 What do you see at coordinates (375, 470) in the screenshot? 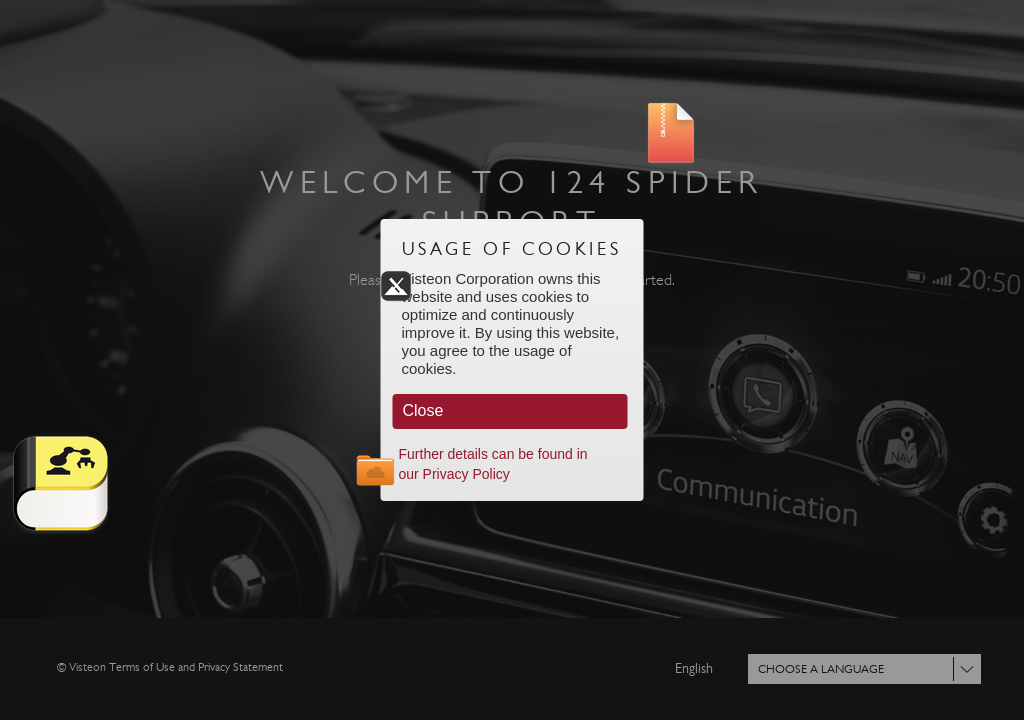
I see `access cloud-synced files and folders` at bounding box center [375, 470].